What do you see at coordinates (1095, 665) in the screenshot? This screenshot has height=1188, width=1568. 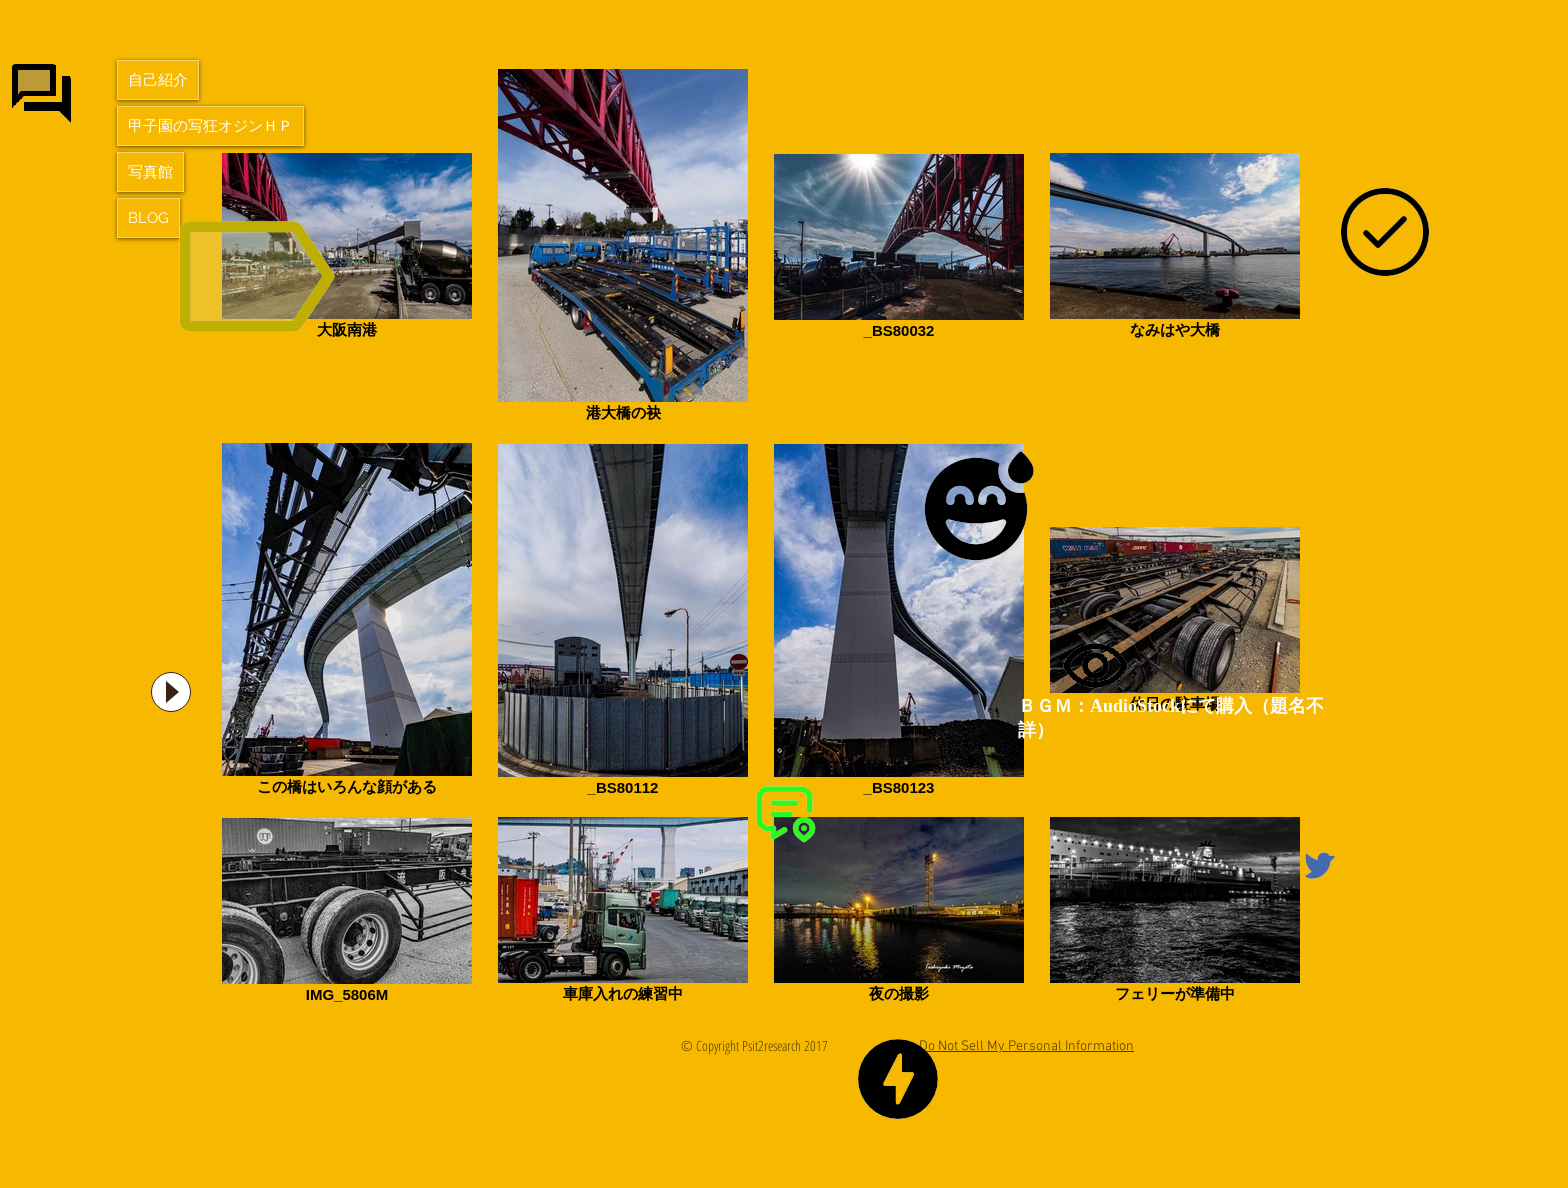 I see `toggle password visibility` at bounding box center [1095, 665].